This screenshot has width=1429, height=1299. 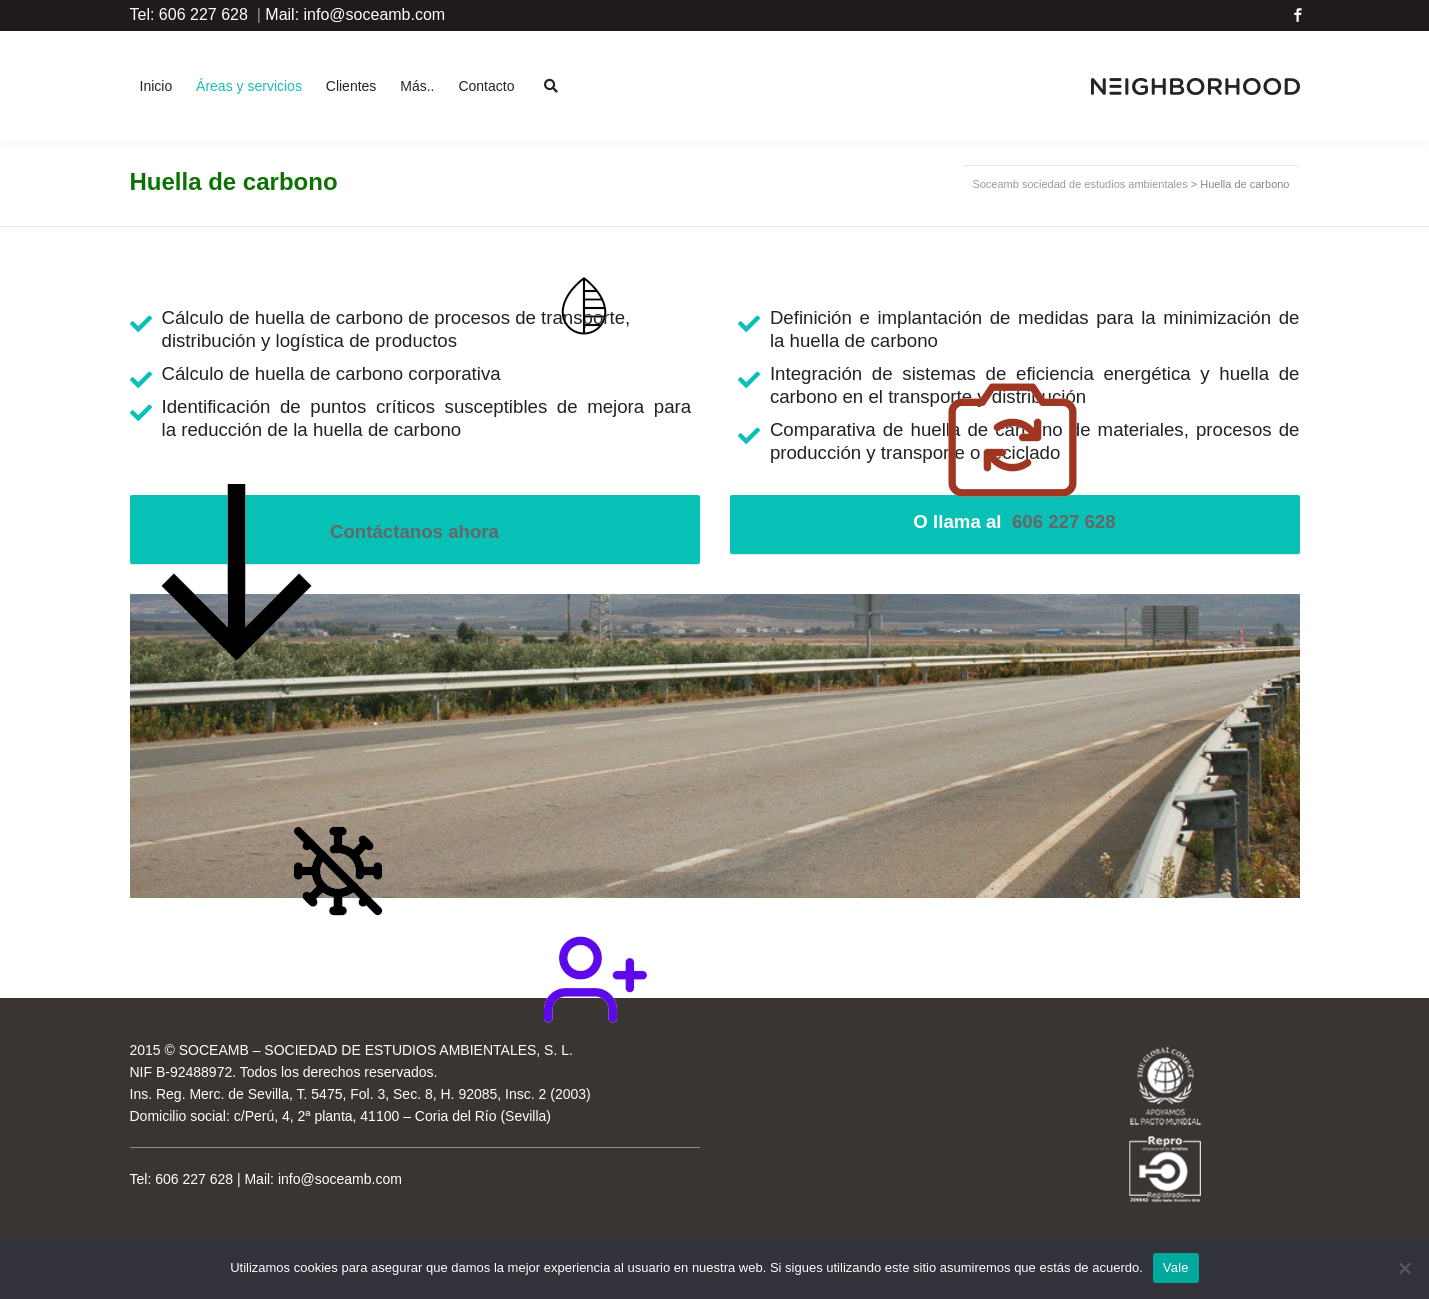 What do you see at coordinates (338, 871) in the screenshot?
I see `virus protection enabled or threat neutralized` at bounding box center [338, 871].